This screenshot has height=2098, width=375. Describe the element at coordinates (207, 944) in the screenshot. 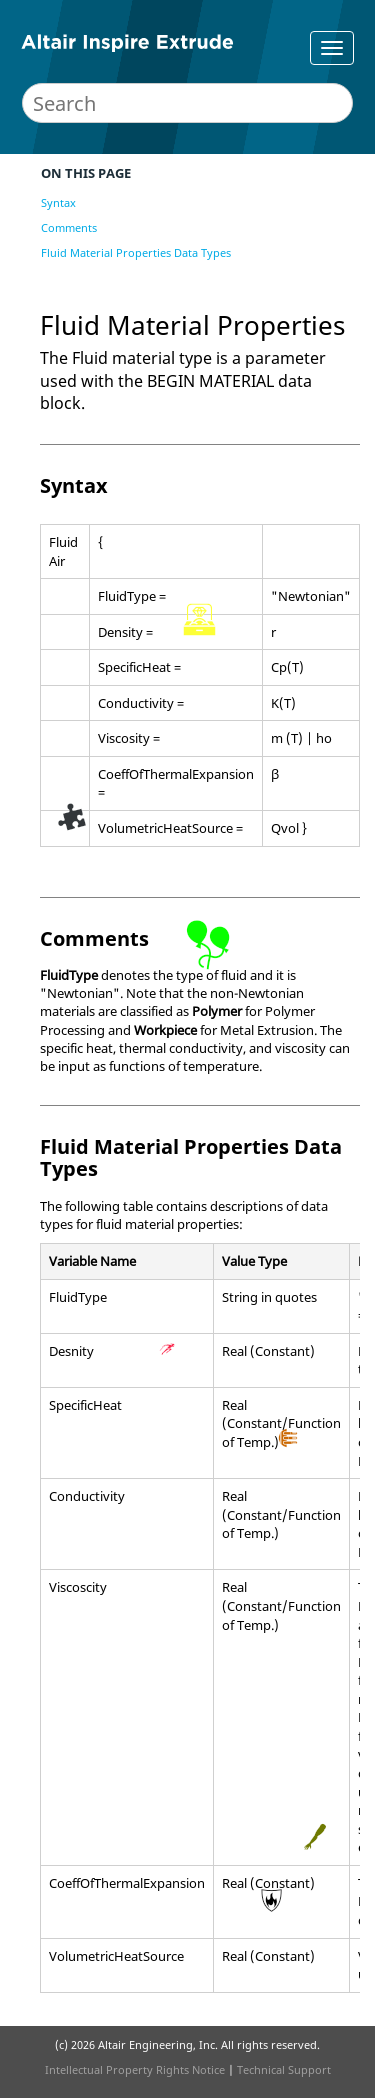

I see `indicates a celebration or party event` at that location.